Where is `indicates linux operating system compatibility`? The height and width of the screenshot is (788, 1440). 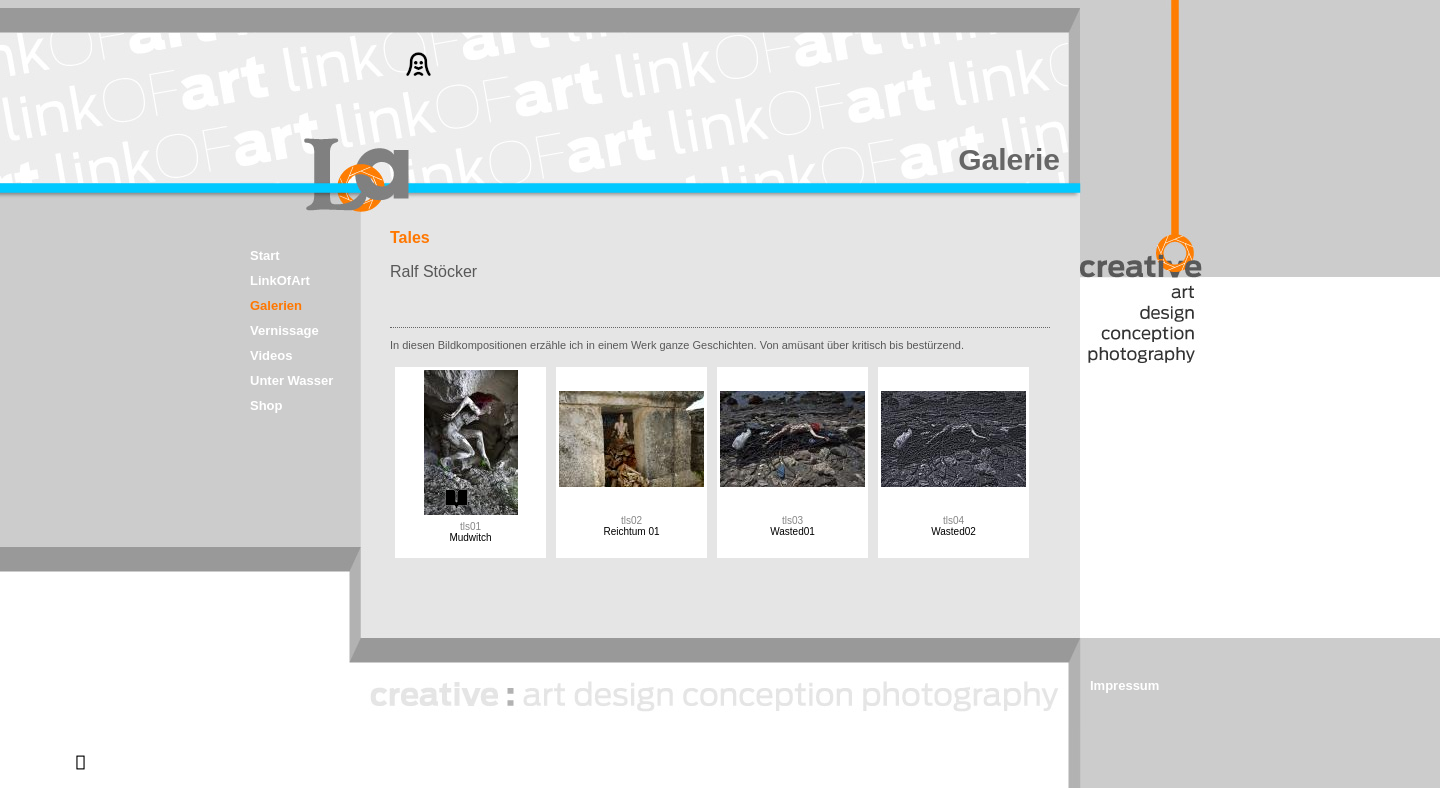 indicates linux operating system compatibility is located at coordinates (418, 65).